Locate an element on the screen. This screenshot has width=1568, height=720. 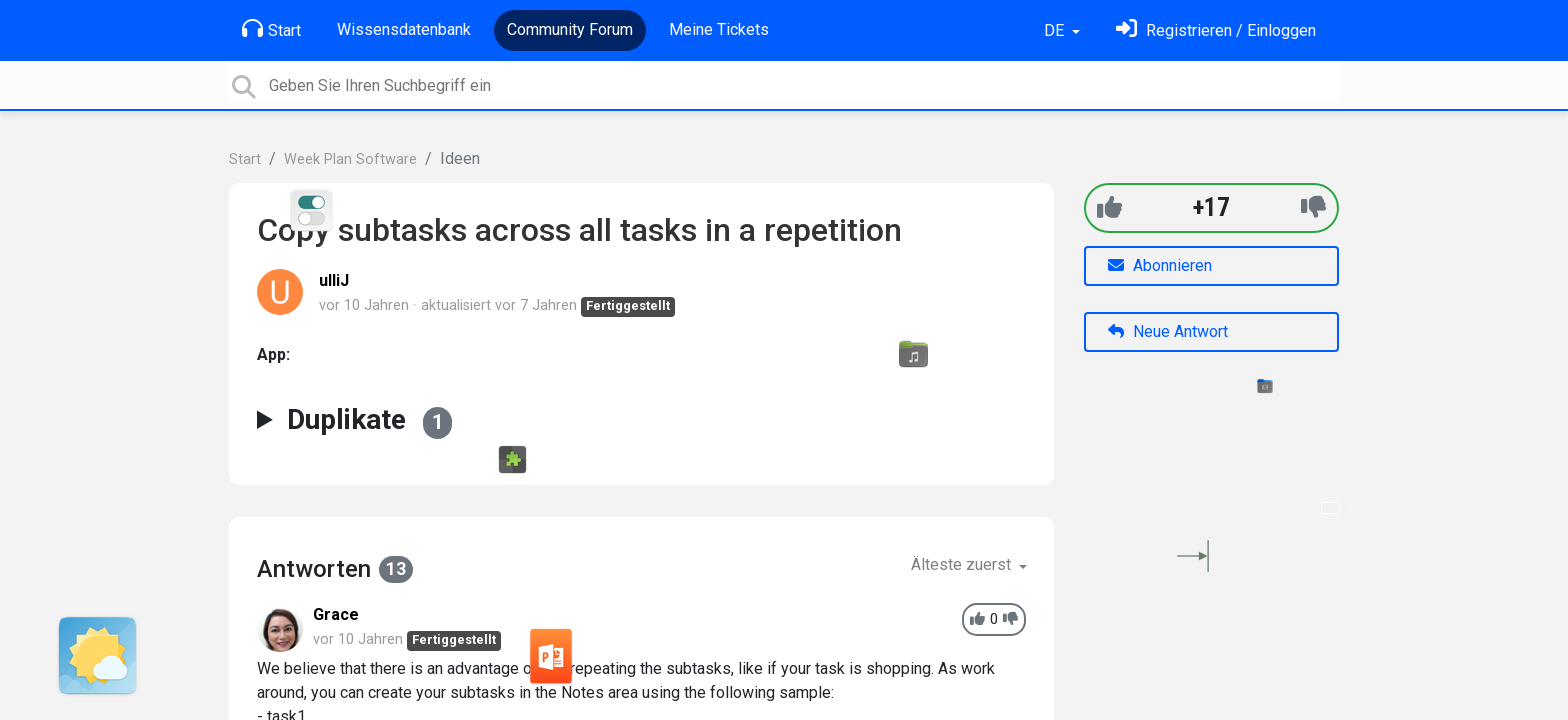
presentation template file type indicator is located at coordinates (551, 657).